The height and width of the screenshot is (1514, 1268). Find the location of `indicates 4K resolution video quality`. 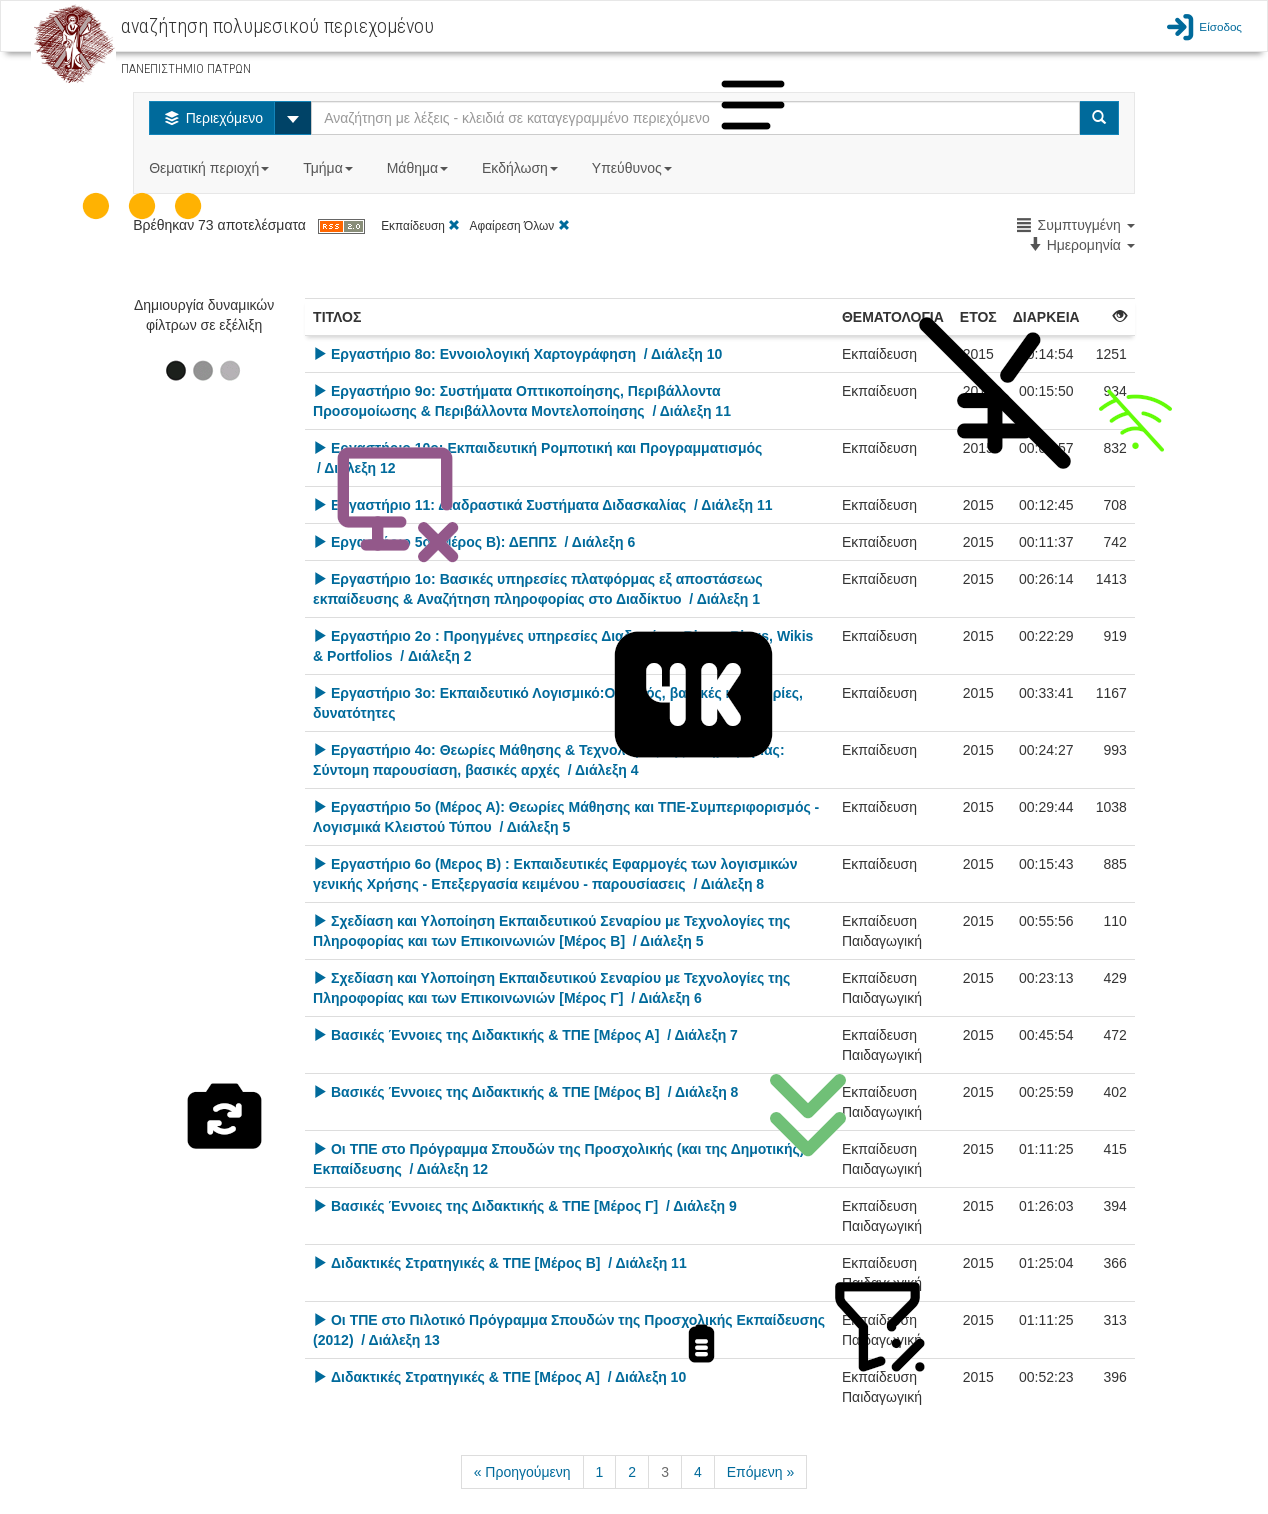

indicates 4K resolution video quality is located at coordinates (693, 694).